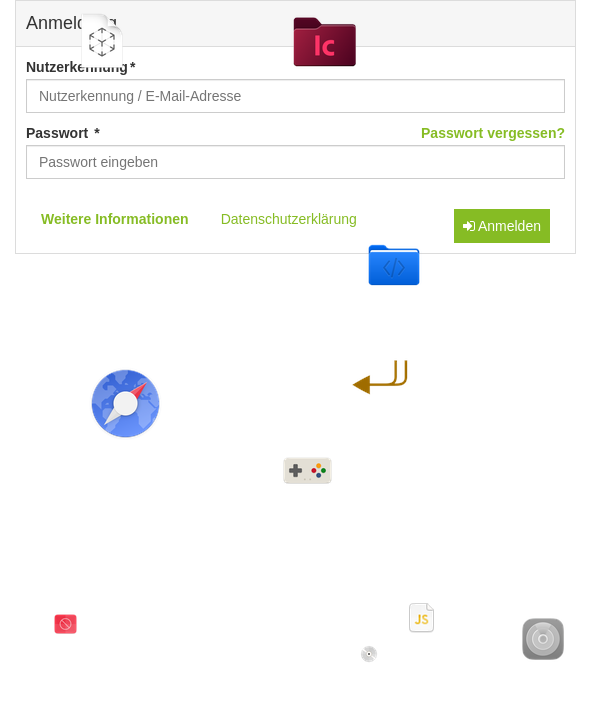  Describe the element at coordinates (125, 403) in the screenshot. I see `launch the web browser app` at that location.